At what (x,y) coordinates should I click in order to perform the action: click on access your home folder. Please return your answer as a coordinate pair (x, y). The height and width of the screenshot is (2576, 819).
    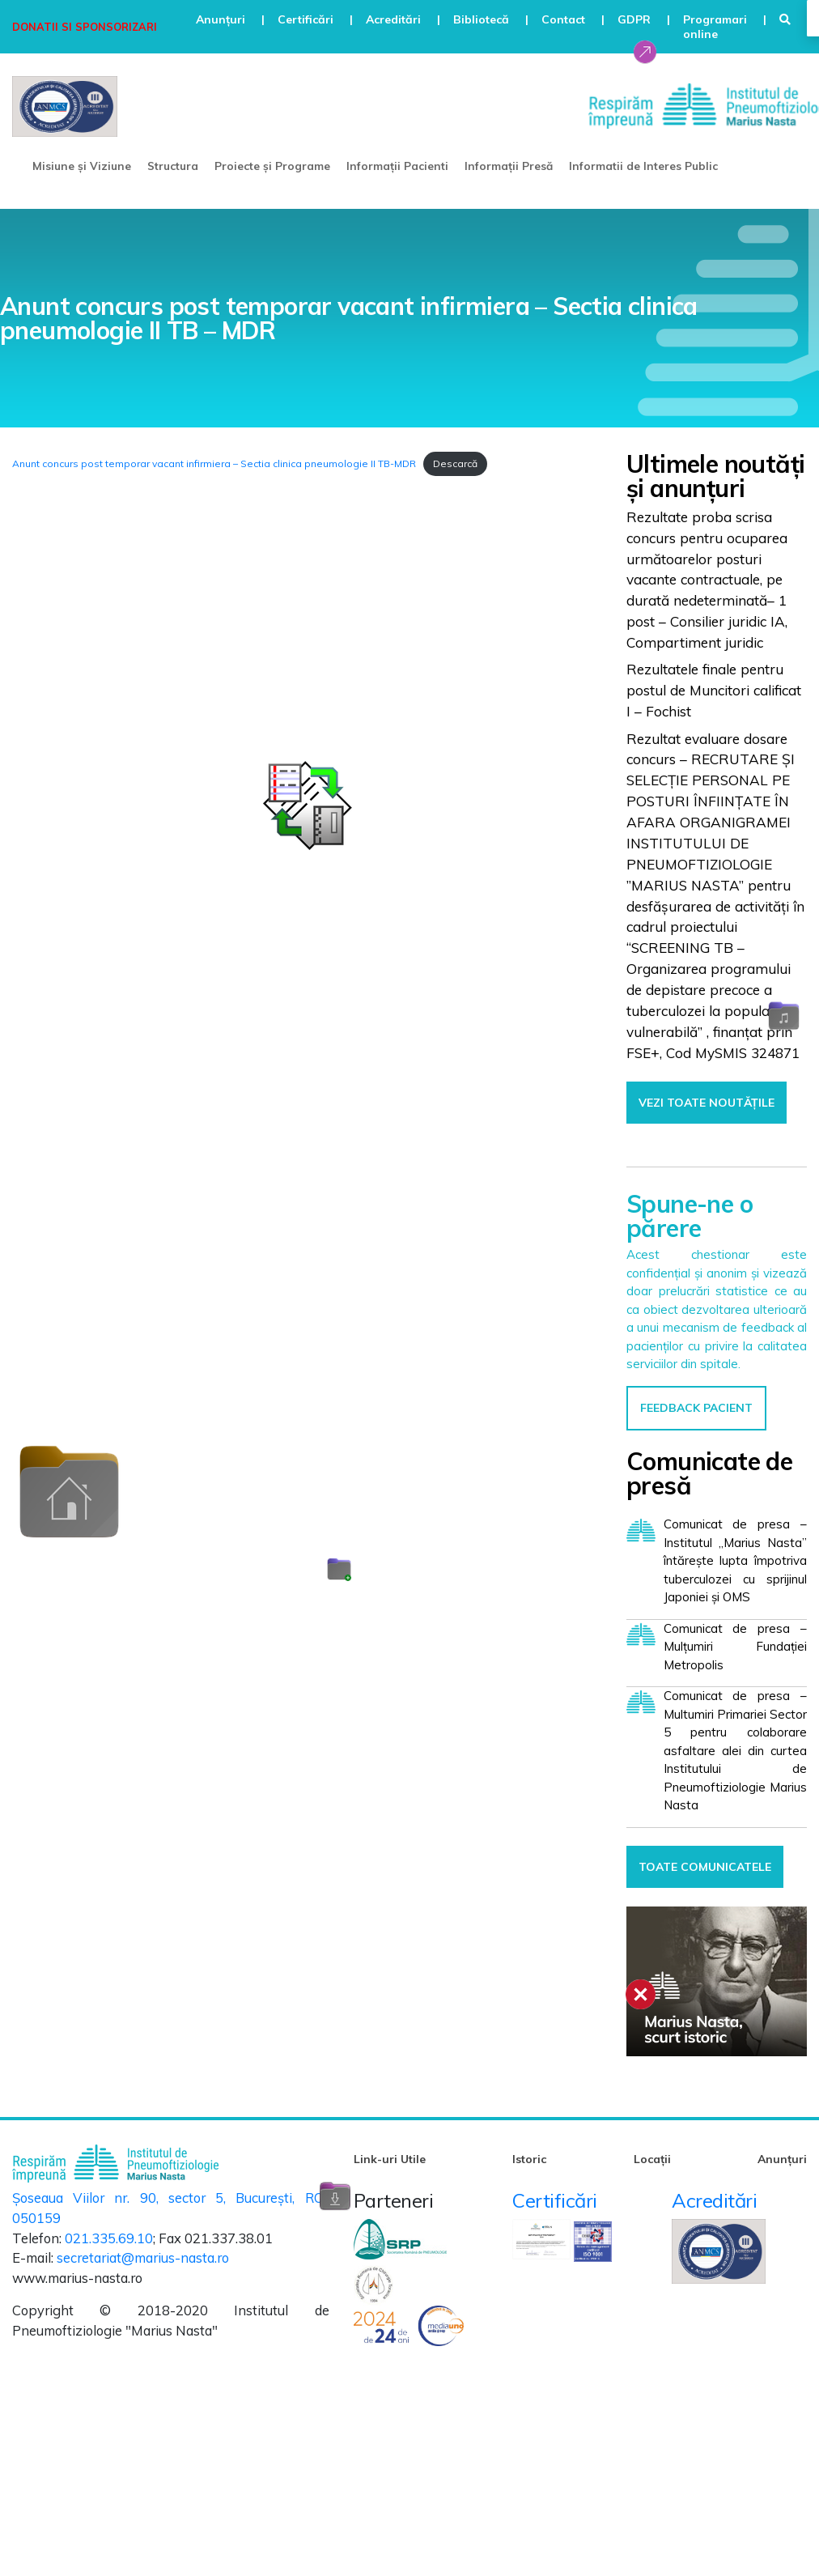
    Looking at the image, I should click on (69, 1491).